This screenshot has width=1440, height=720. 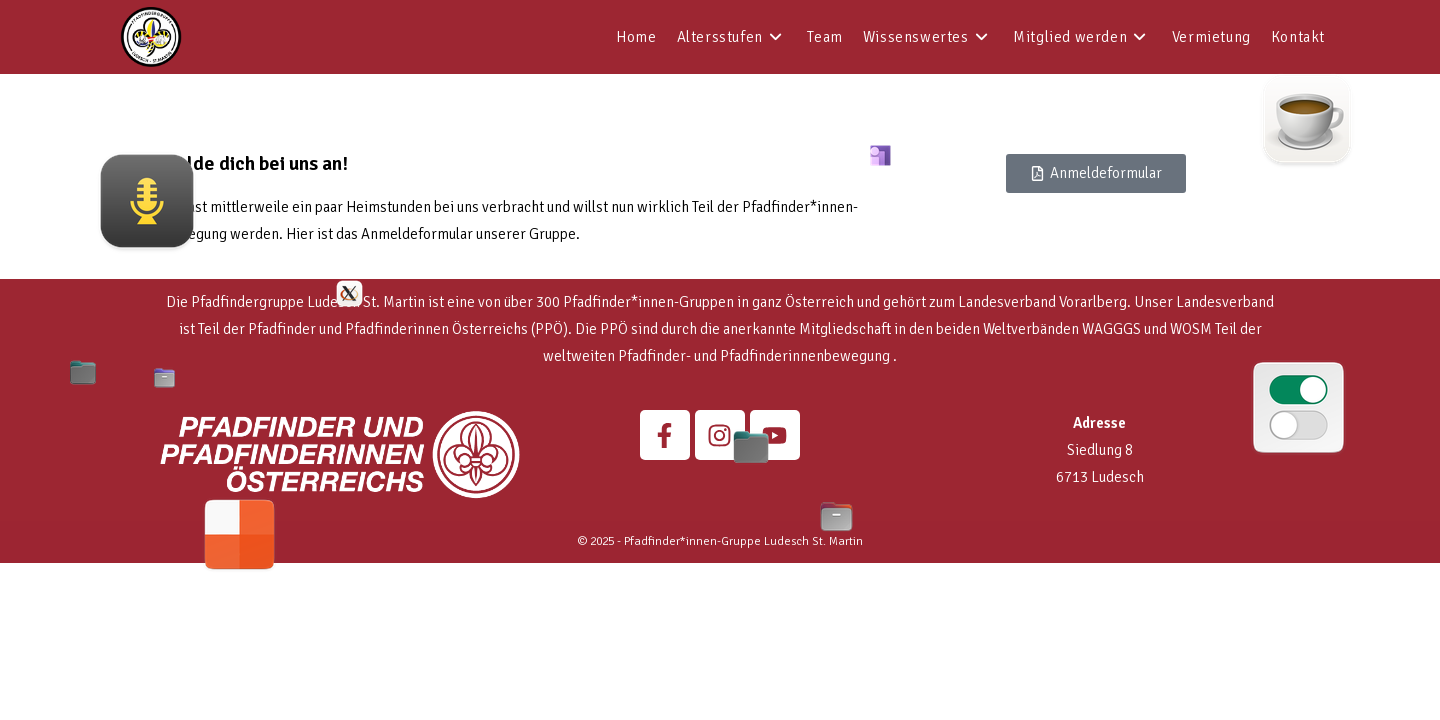 I want to click on open the files application, so click(x=836, y=516).